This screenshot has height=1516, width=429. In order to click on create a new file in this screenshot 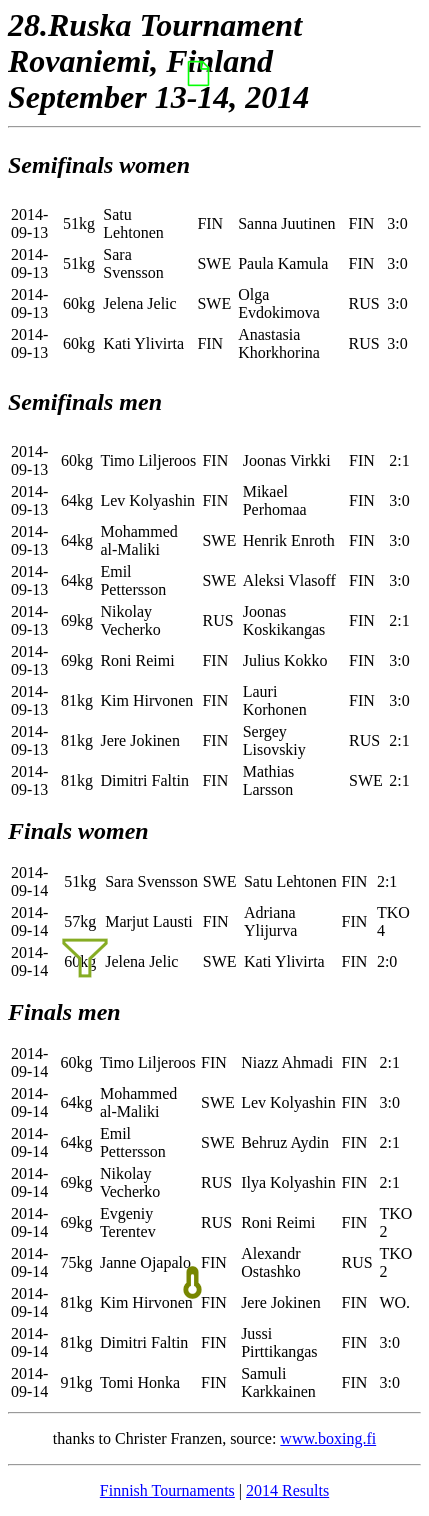, I will do `click(198, 73)`.